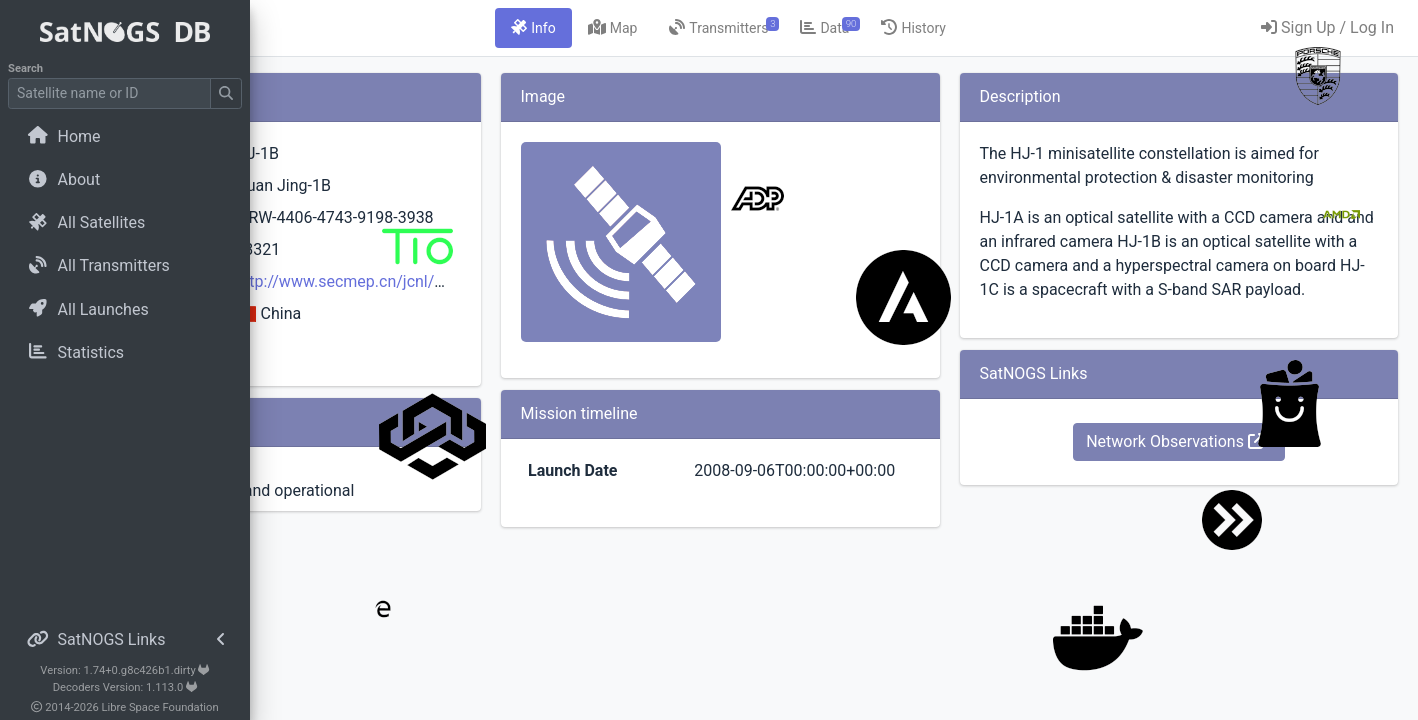  Describe the element at coordinates (1318, 76) in the screenshot. I see `porsche brand logo` at that location.